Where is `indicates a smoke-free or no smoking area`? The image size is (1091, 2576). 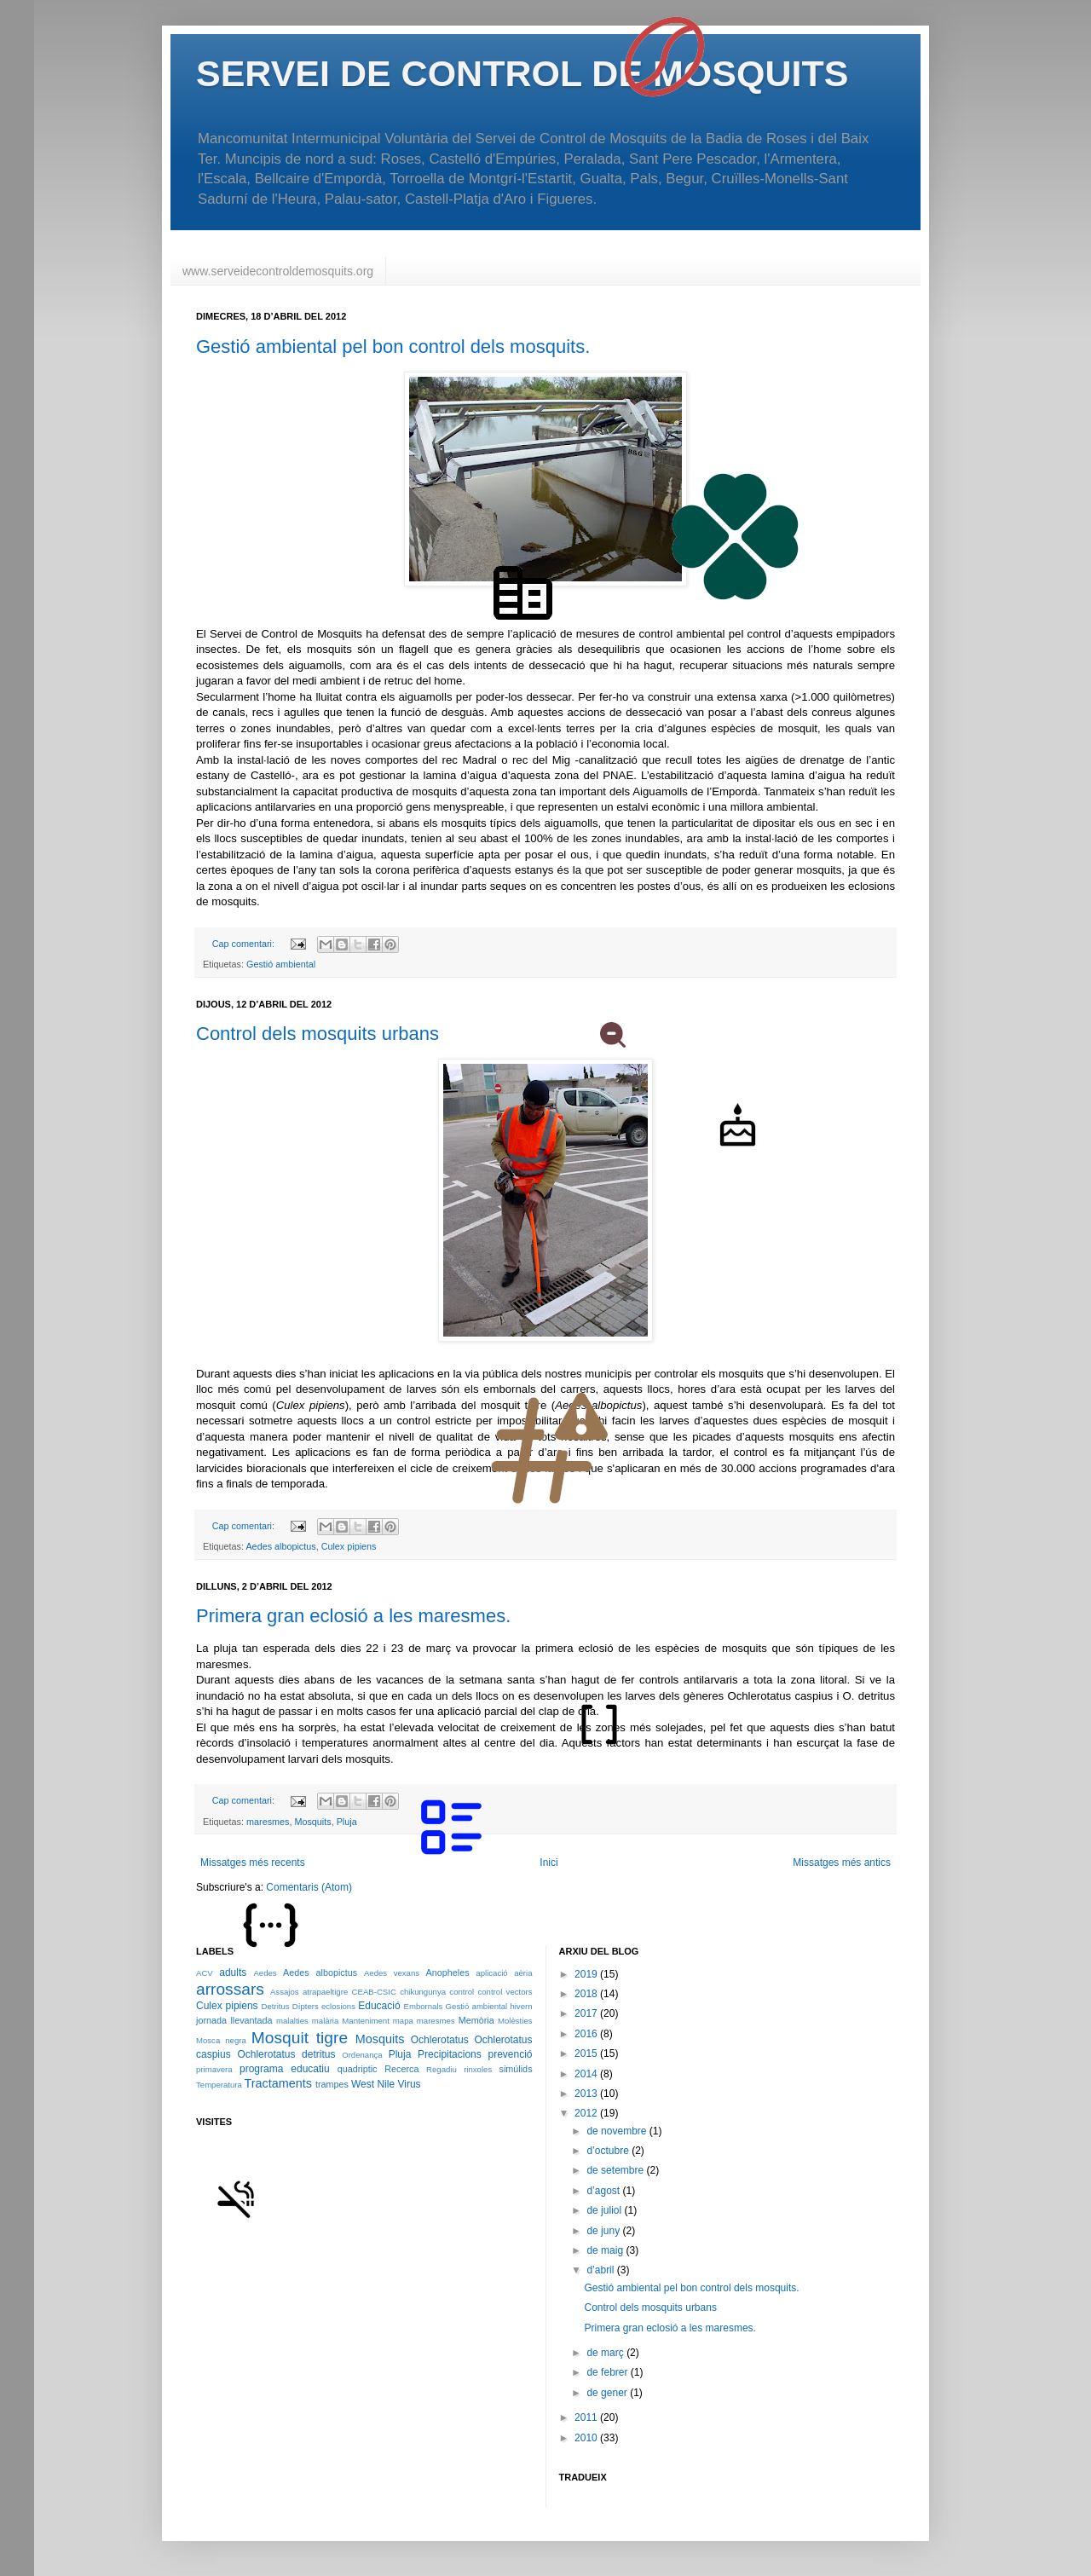 indicates a smoke-free or no smoking area is located at coordinates (235, 2198).